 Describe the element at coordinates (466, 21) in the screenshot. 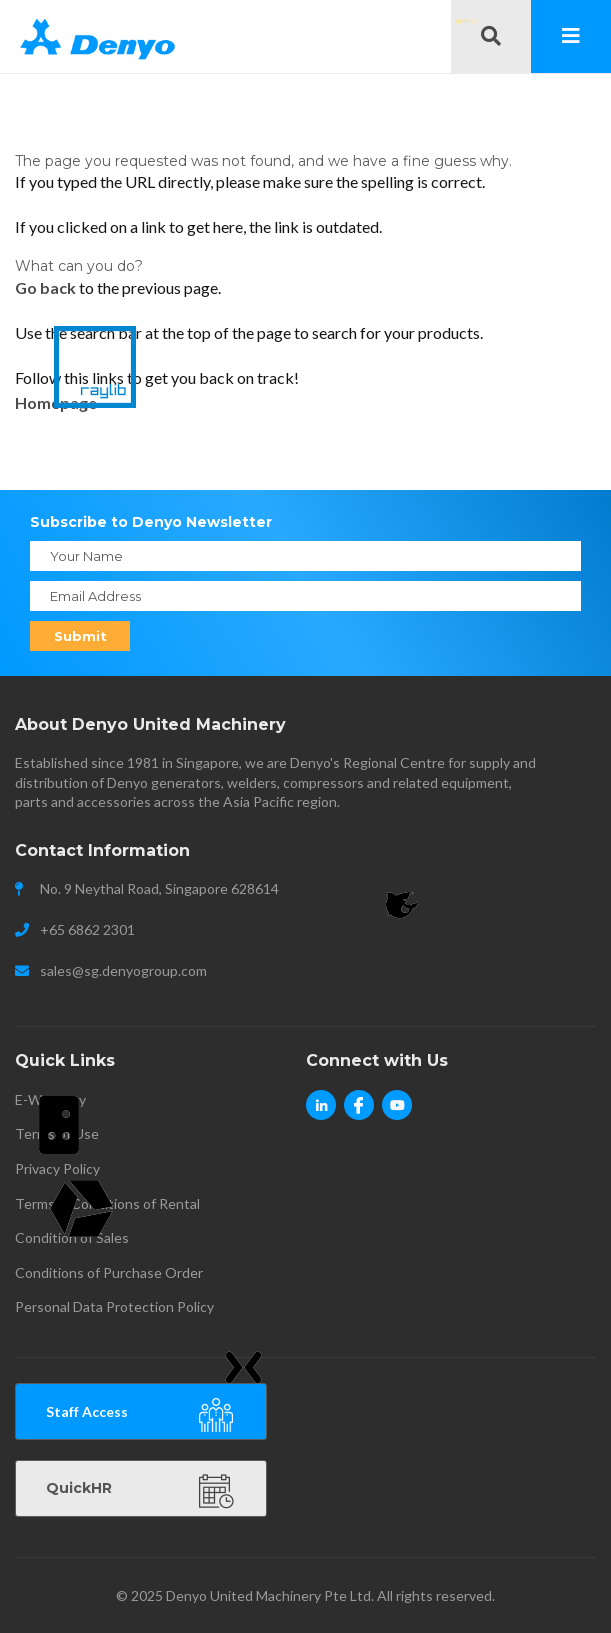

I see `arm keil brand logo` at that location.